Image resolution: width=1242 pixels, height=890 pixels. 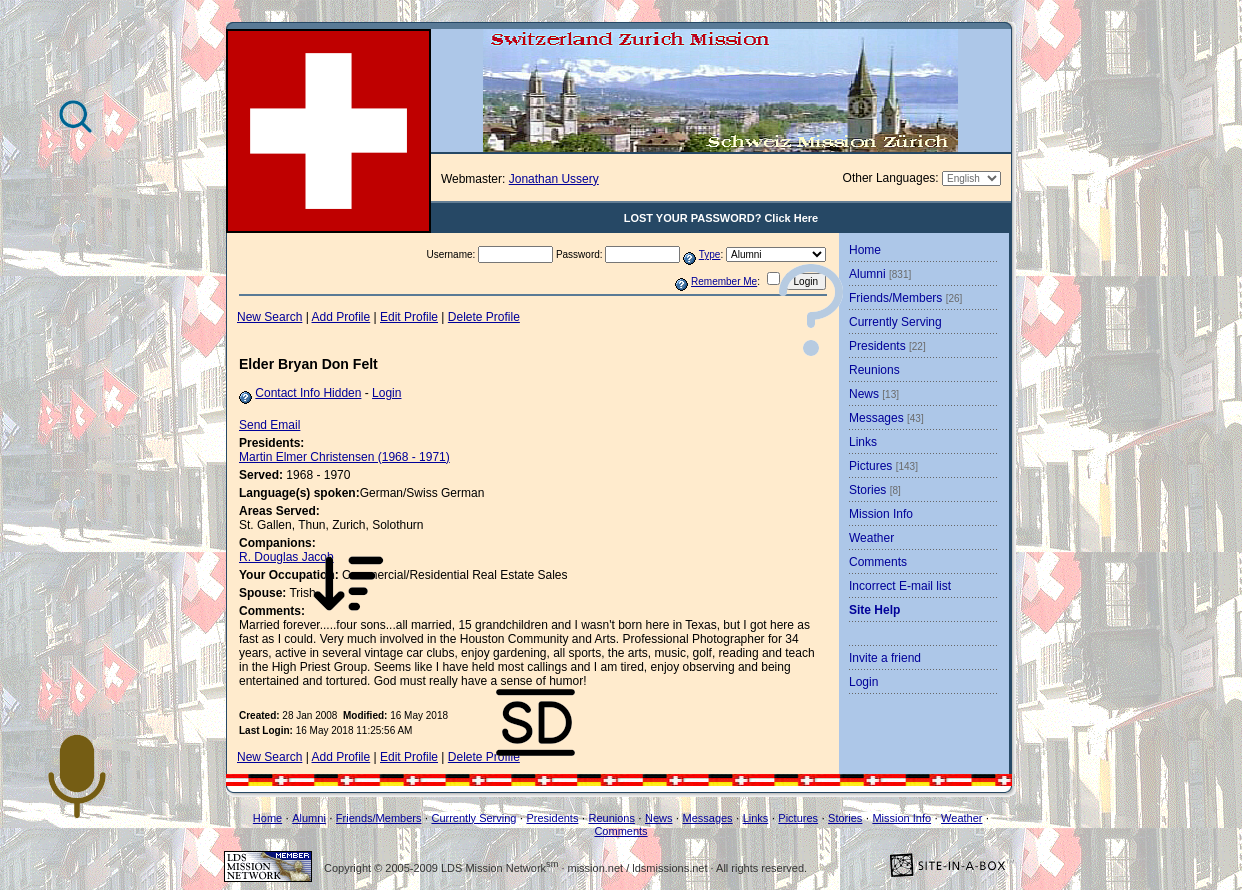 What do you see at coordinates (535, 722) in the screenshot?
I see `indicates standard definition video quality` at bounding box center [535, 722].